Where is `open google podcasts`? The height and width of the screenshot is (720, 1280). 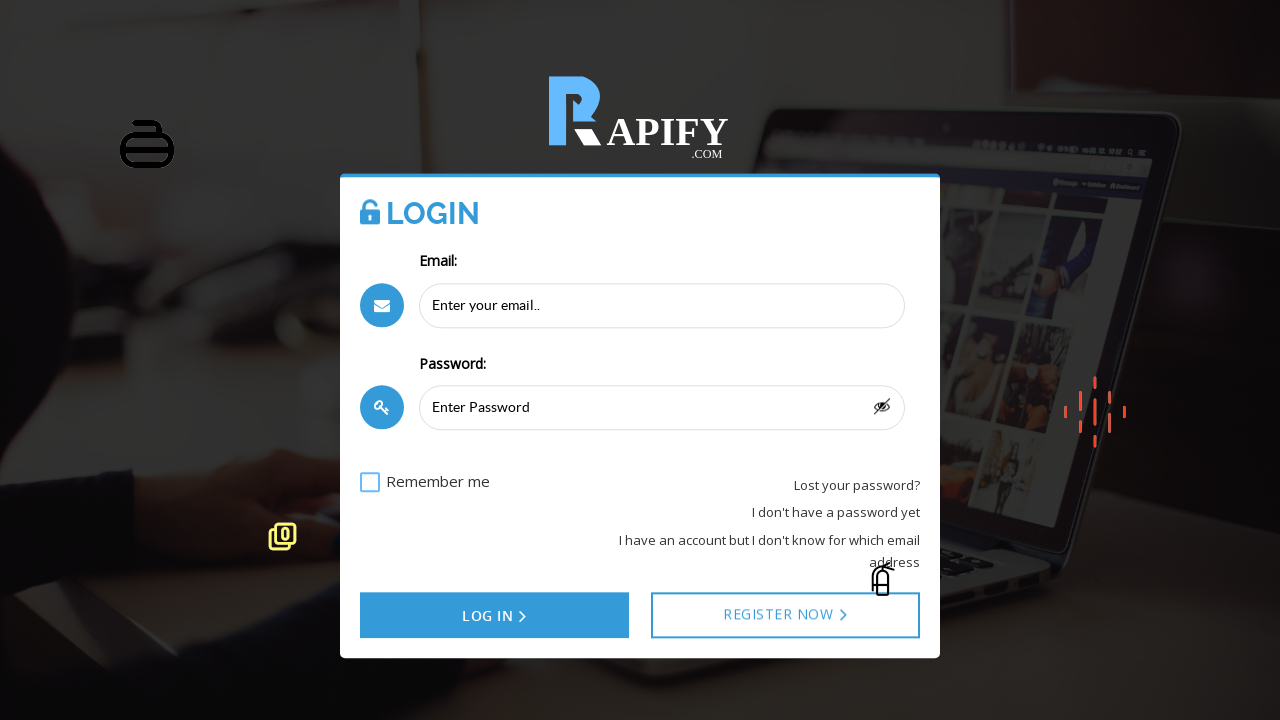
open google podcasts is located at coordinates (1095, 412).